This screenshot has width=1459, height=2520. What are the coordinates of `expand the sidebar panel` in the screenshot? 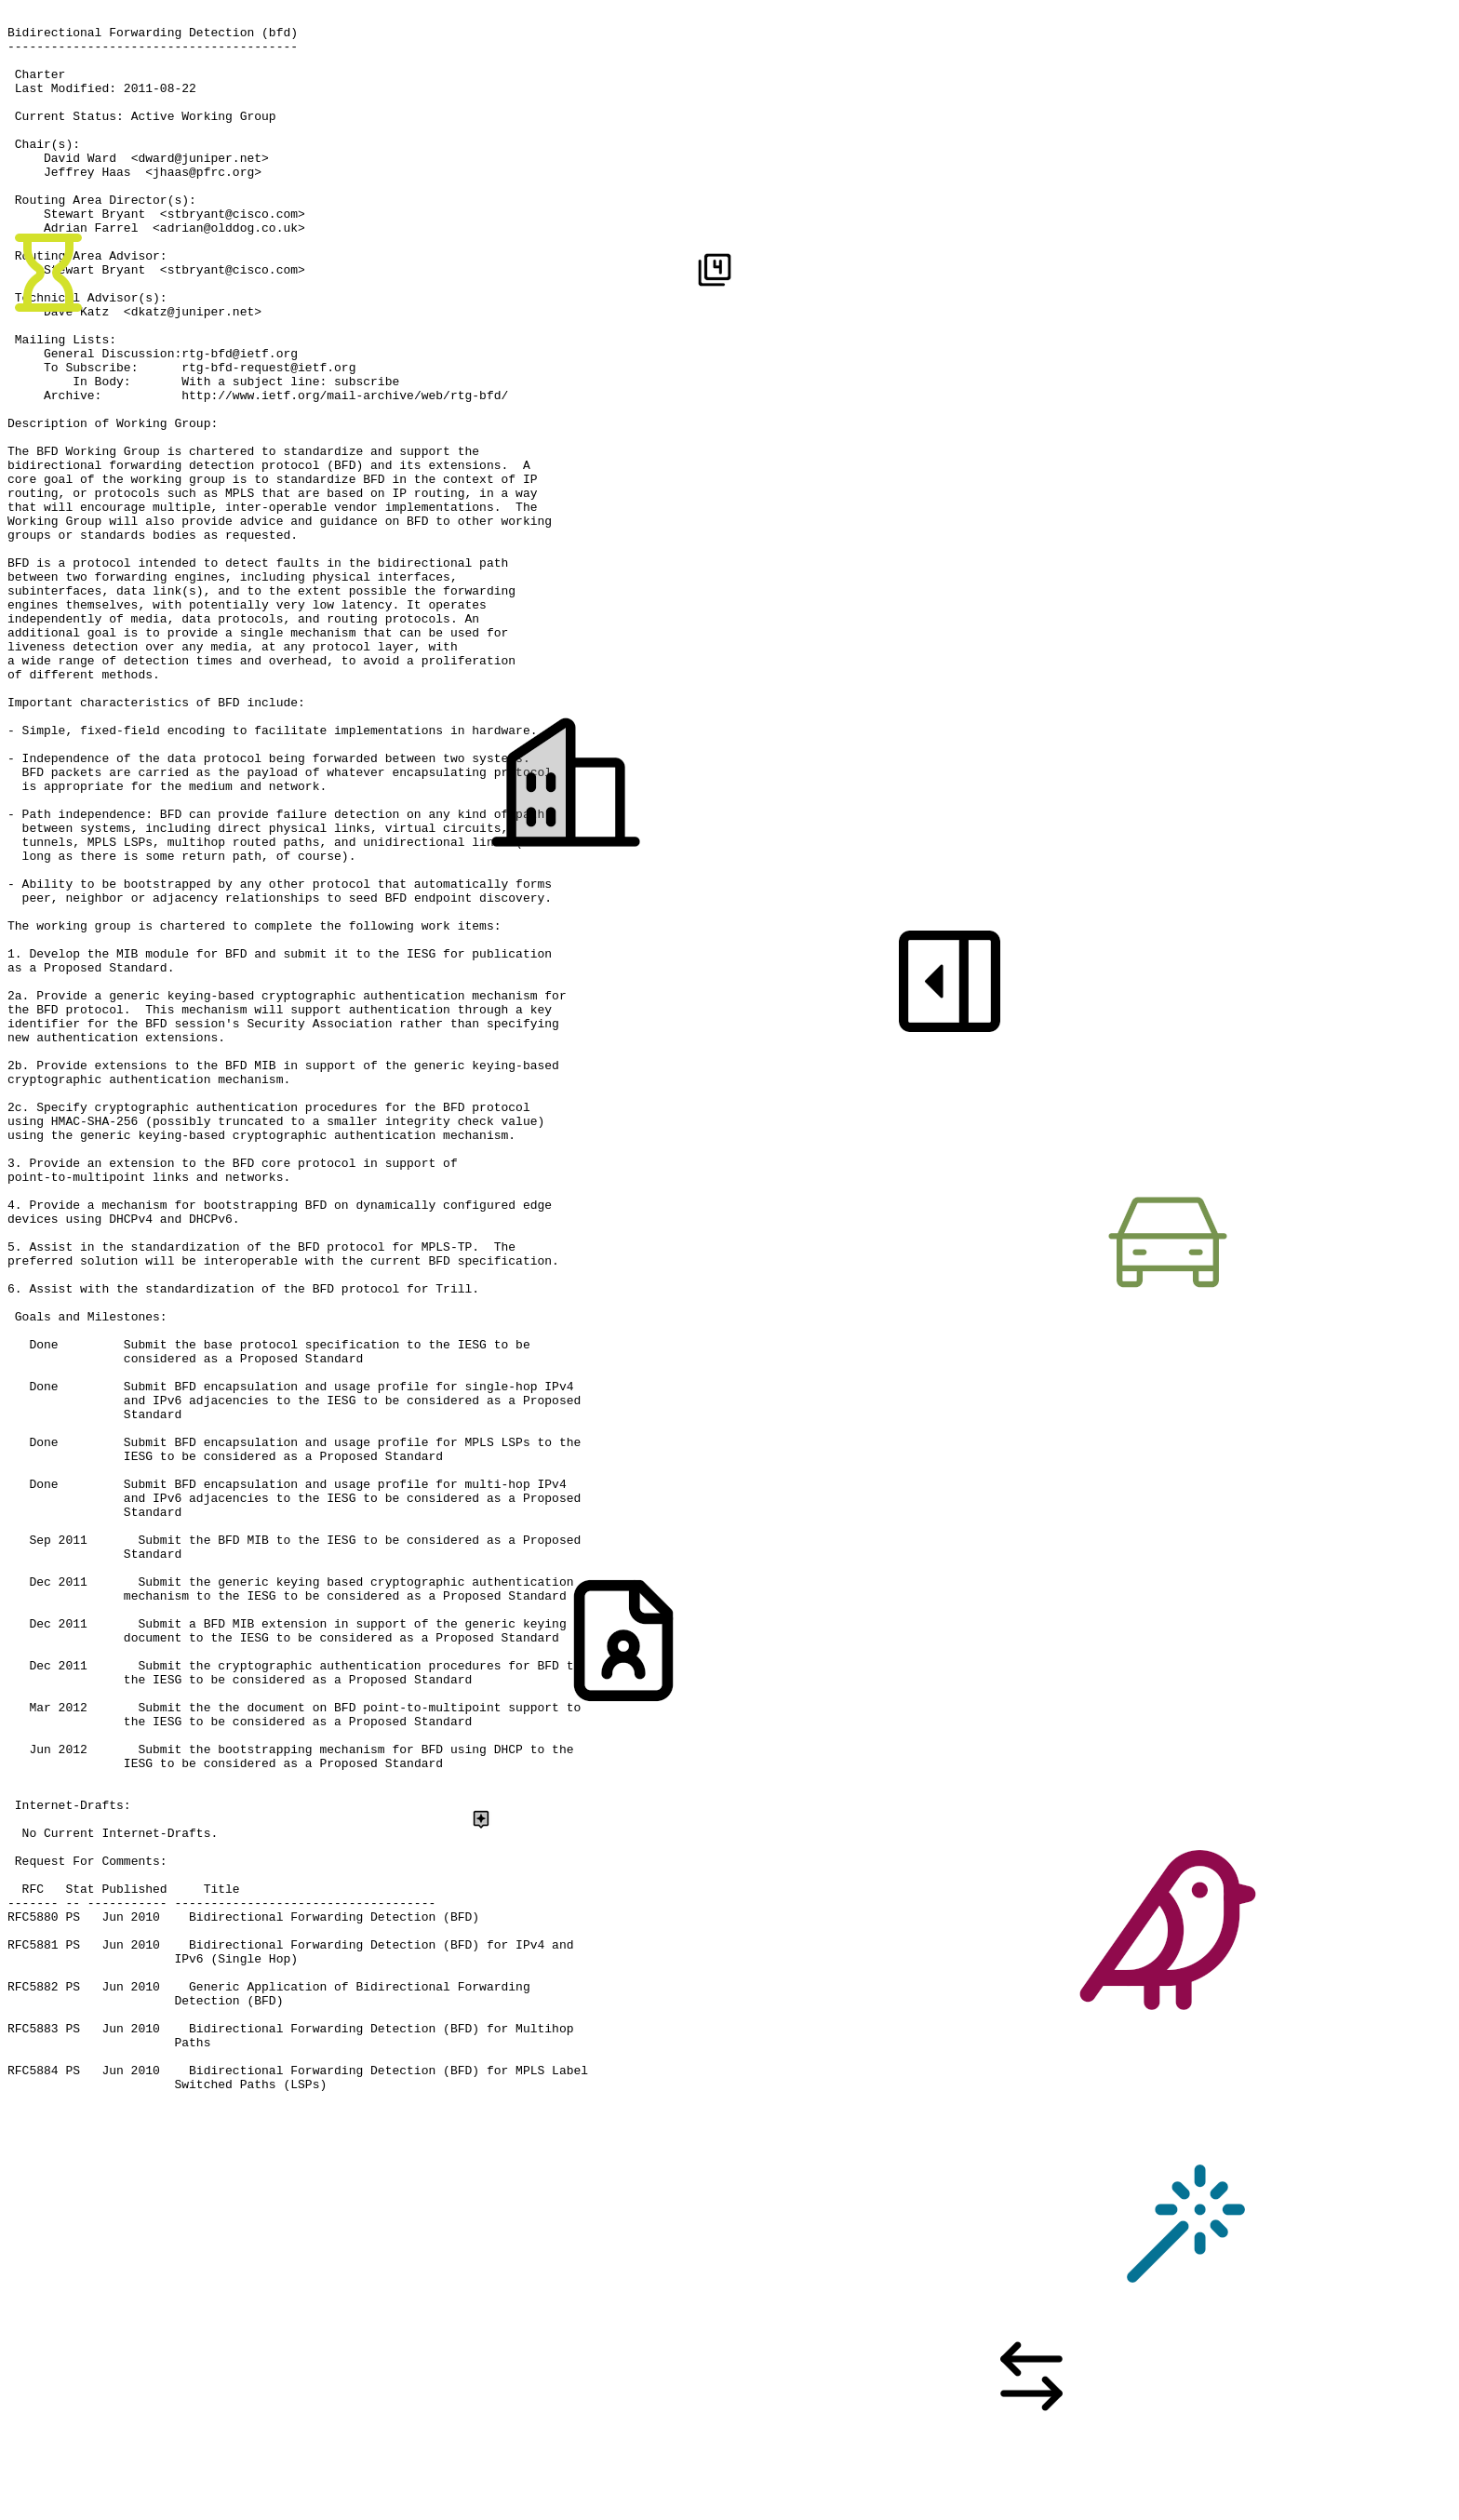 It's located at (949, 981).